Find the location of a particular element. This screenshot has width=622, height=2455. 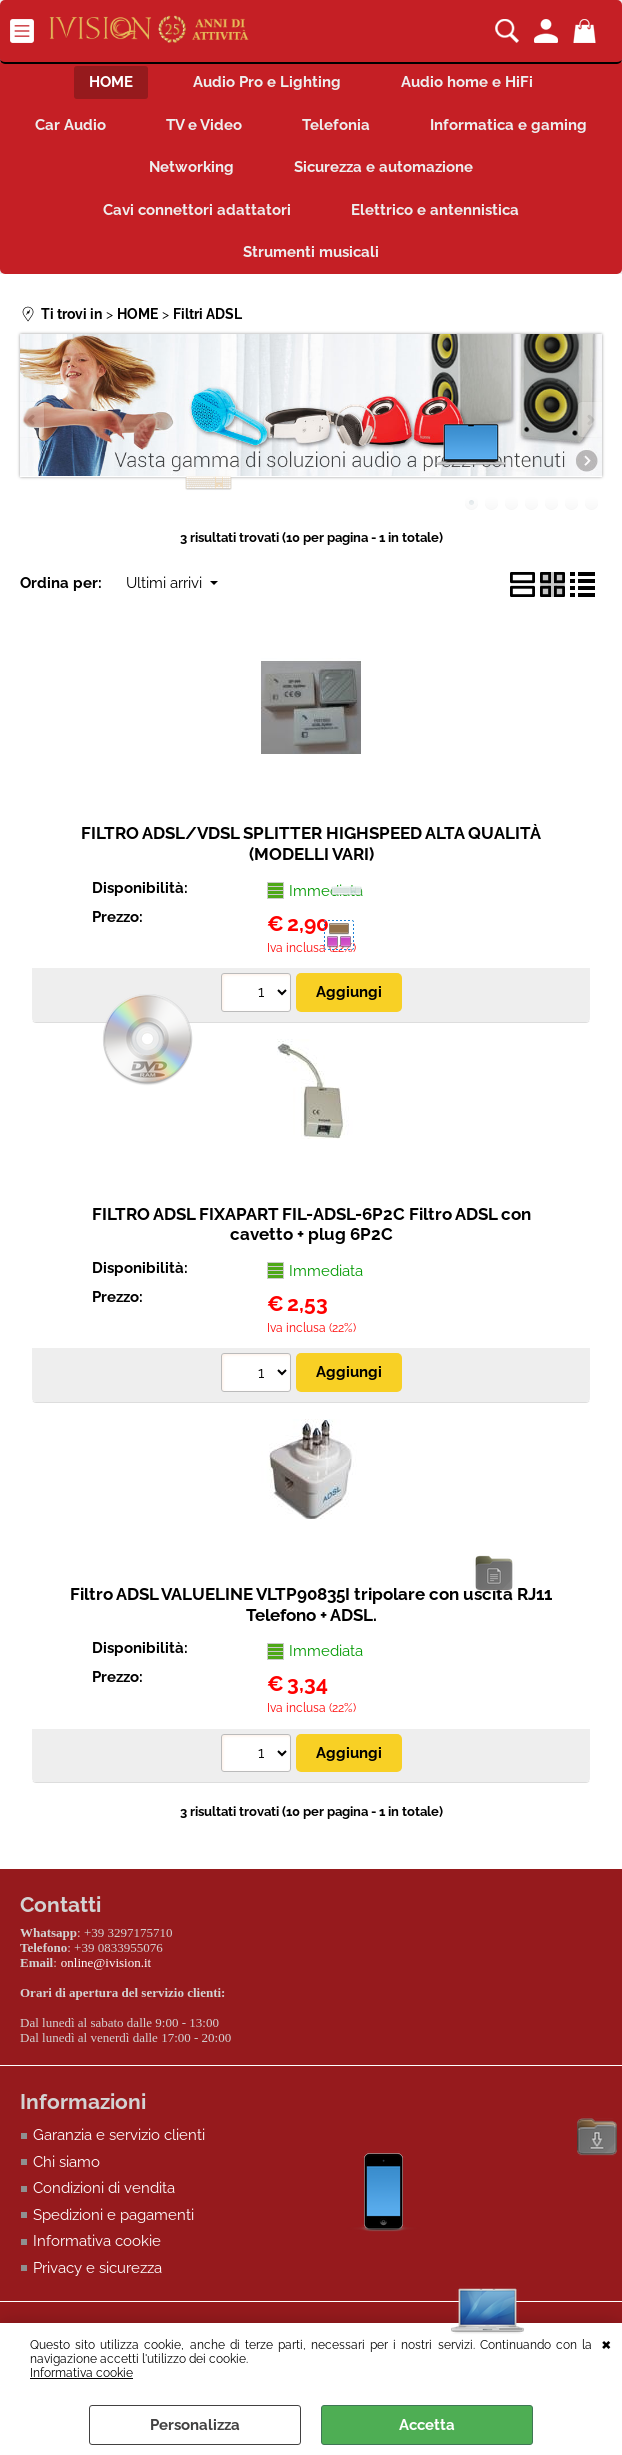

indicates a bluetooth keyboard is connected is located at coordinates (346, 890).